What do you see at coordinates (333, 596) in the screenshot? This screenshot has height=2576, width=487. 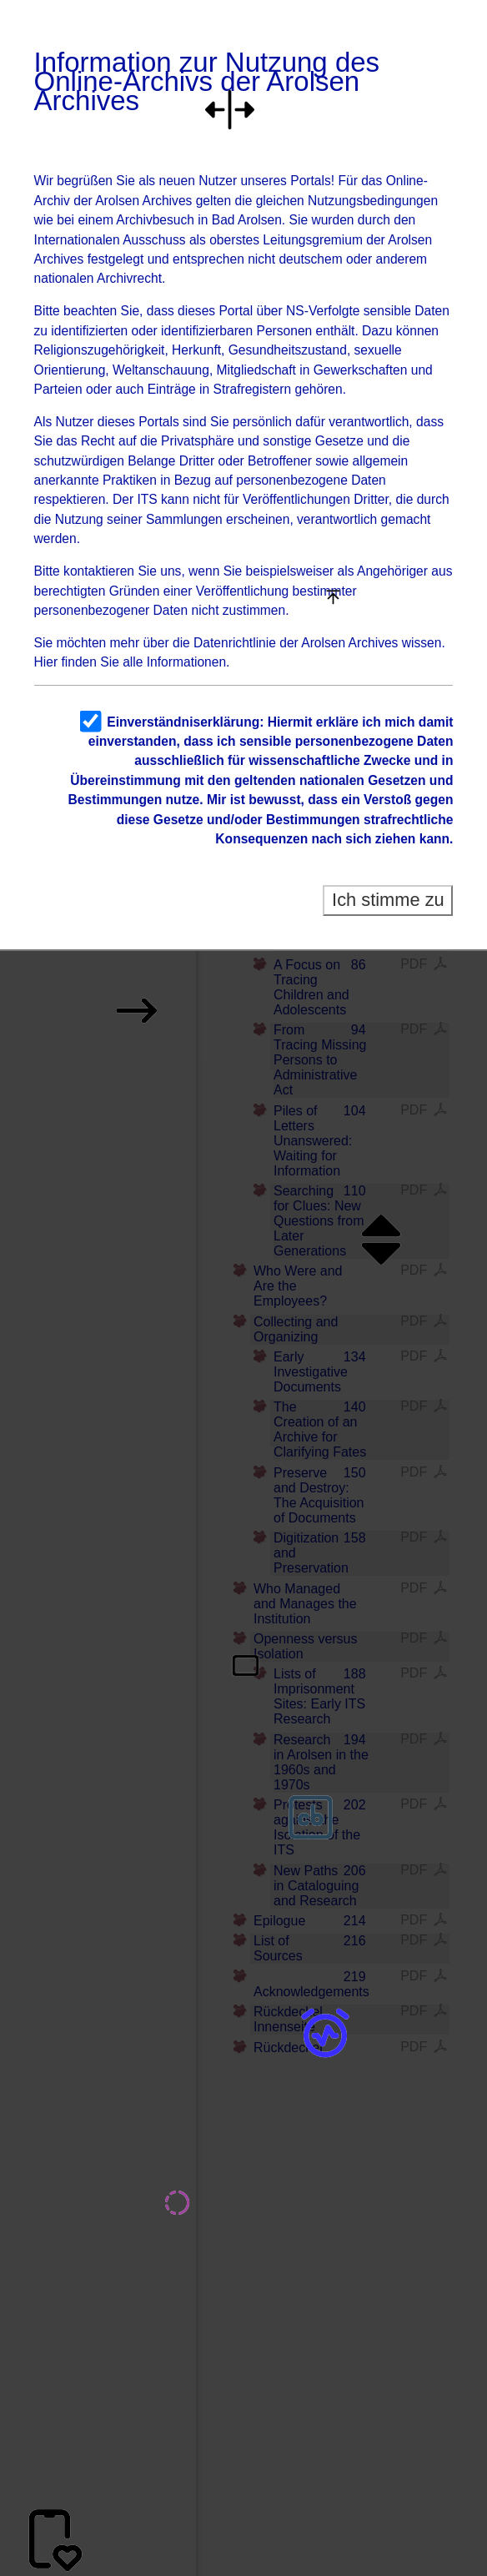 I see `upload a file or document` at bounding box center [333, 596].